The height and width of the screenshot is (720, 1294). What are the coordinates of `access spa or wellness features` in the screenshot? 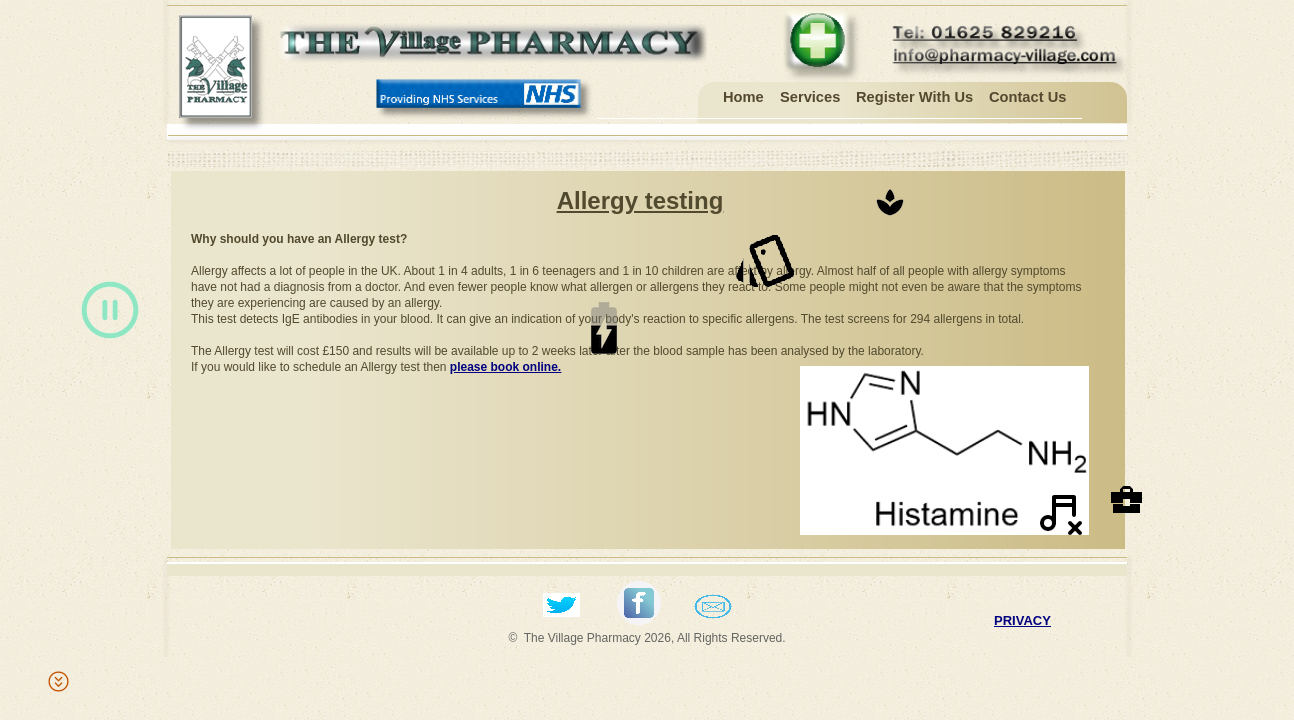 It's located at (890, 202).